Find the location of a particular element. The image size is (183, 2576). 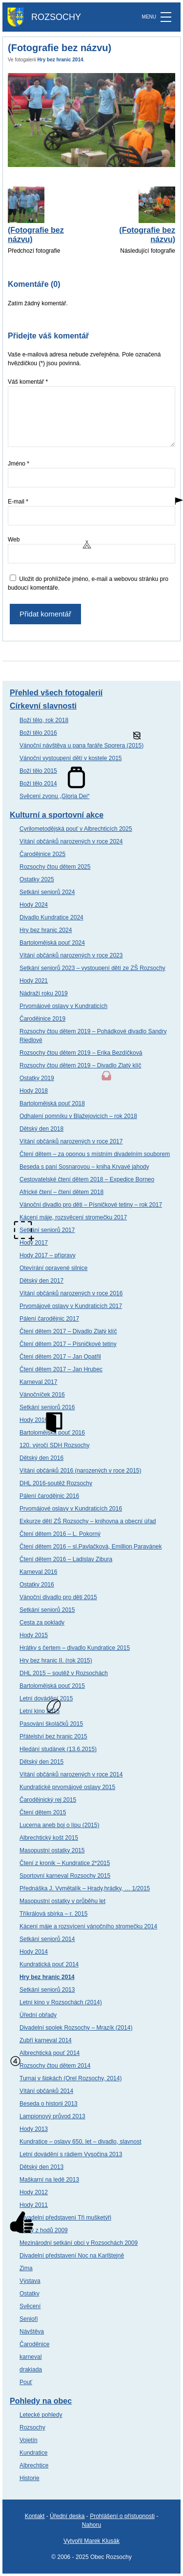

view camping or outdoor accommodations is located at coordinates (87, 545).